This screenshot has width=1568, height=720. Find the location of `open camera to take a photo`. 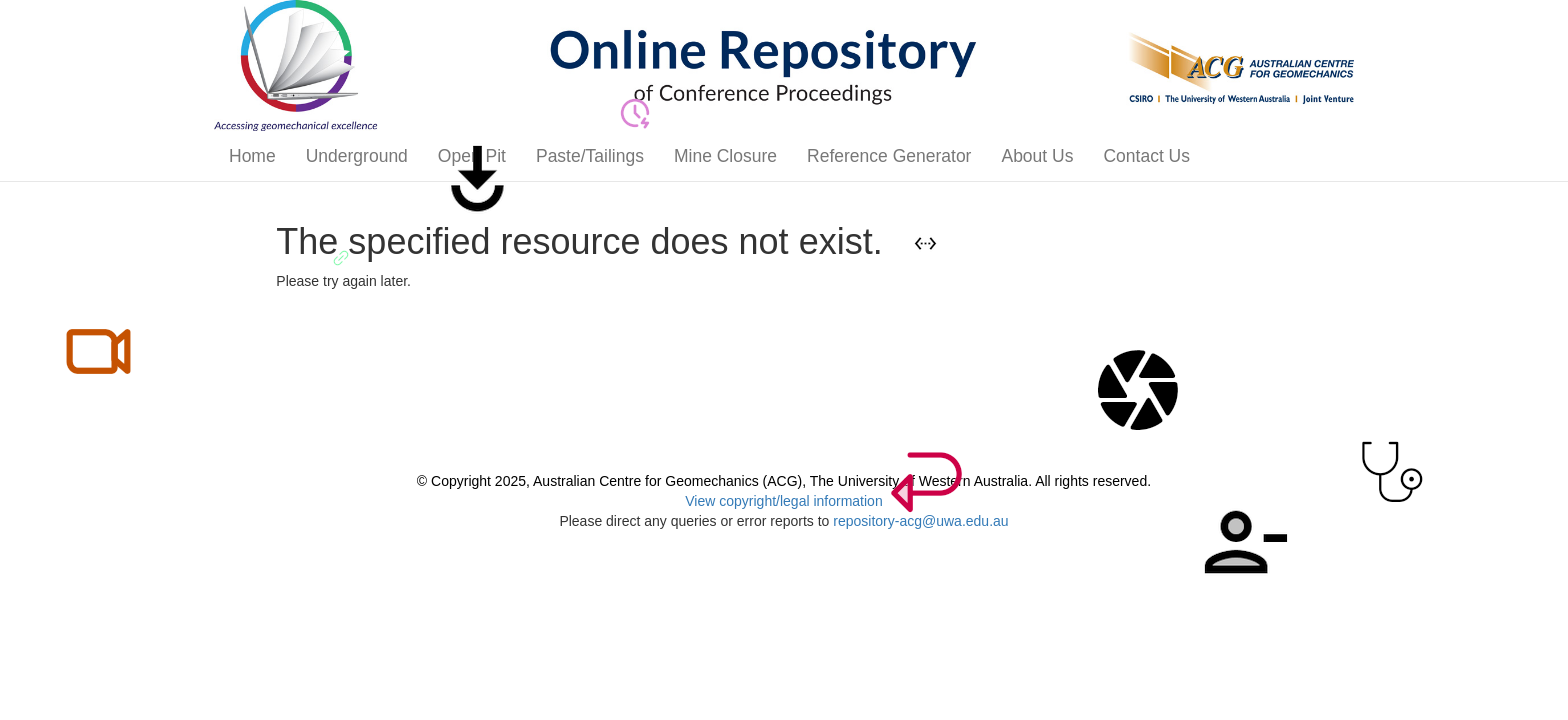

open camera to take a photo is located at coordinates (1138, 390).